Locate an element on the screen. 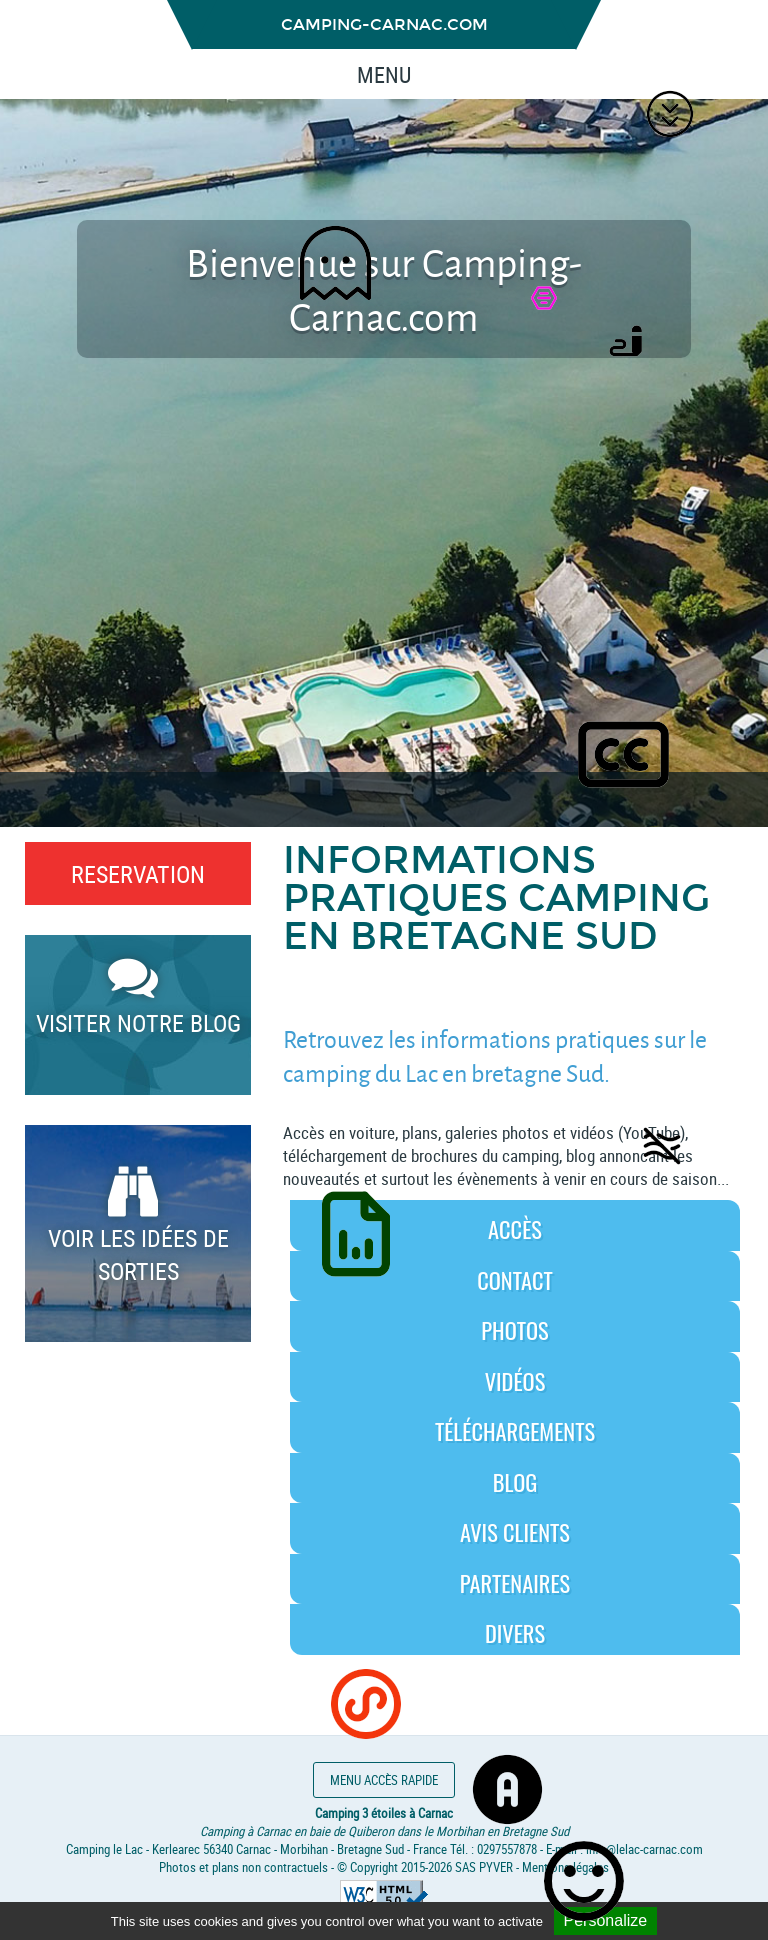 The width and height of the screenshot is (768, 1940). select option A in a multiple choice interface is located at coordinates (507, 1789).